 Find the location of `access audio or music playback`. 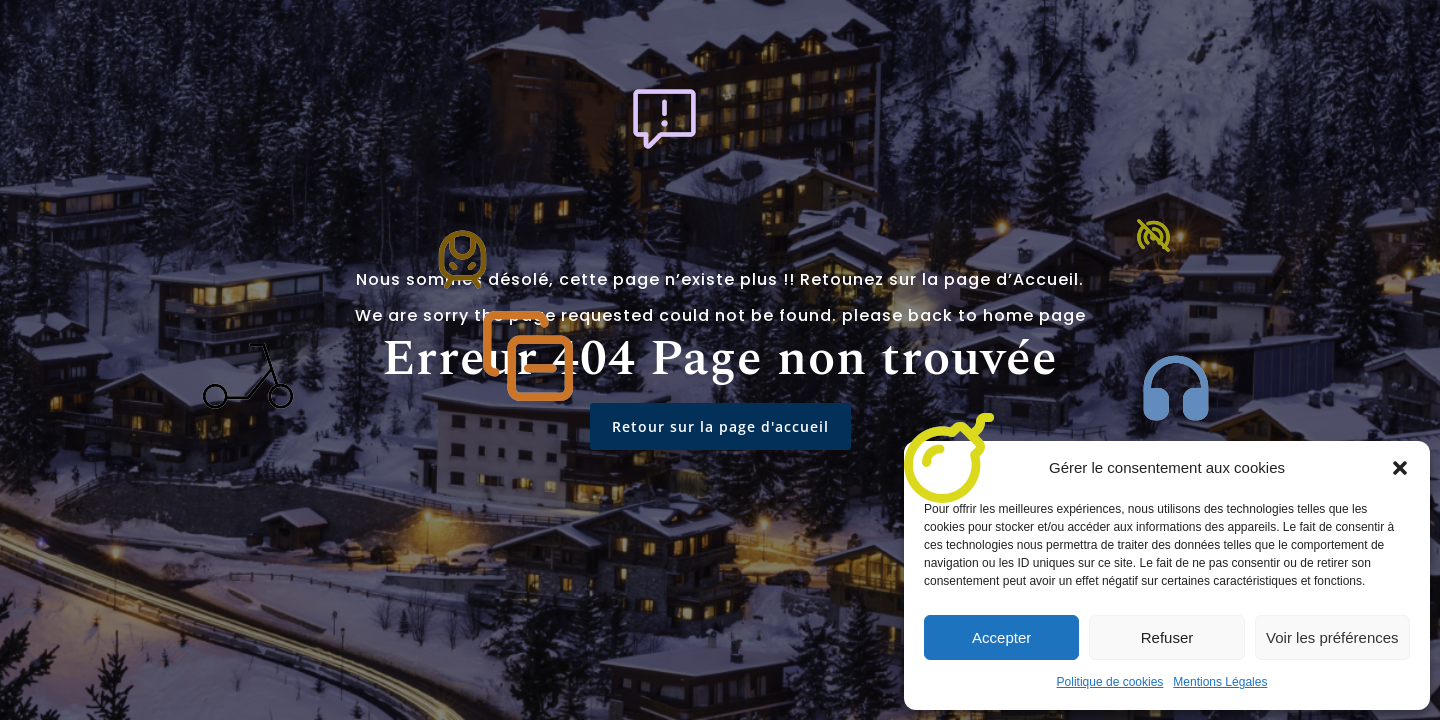

access audio or music playback is located at coordinates (1176, 388).